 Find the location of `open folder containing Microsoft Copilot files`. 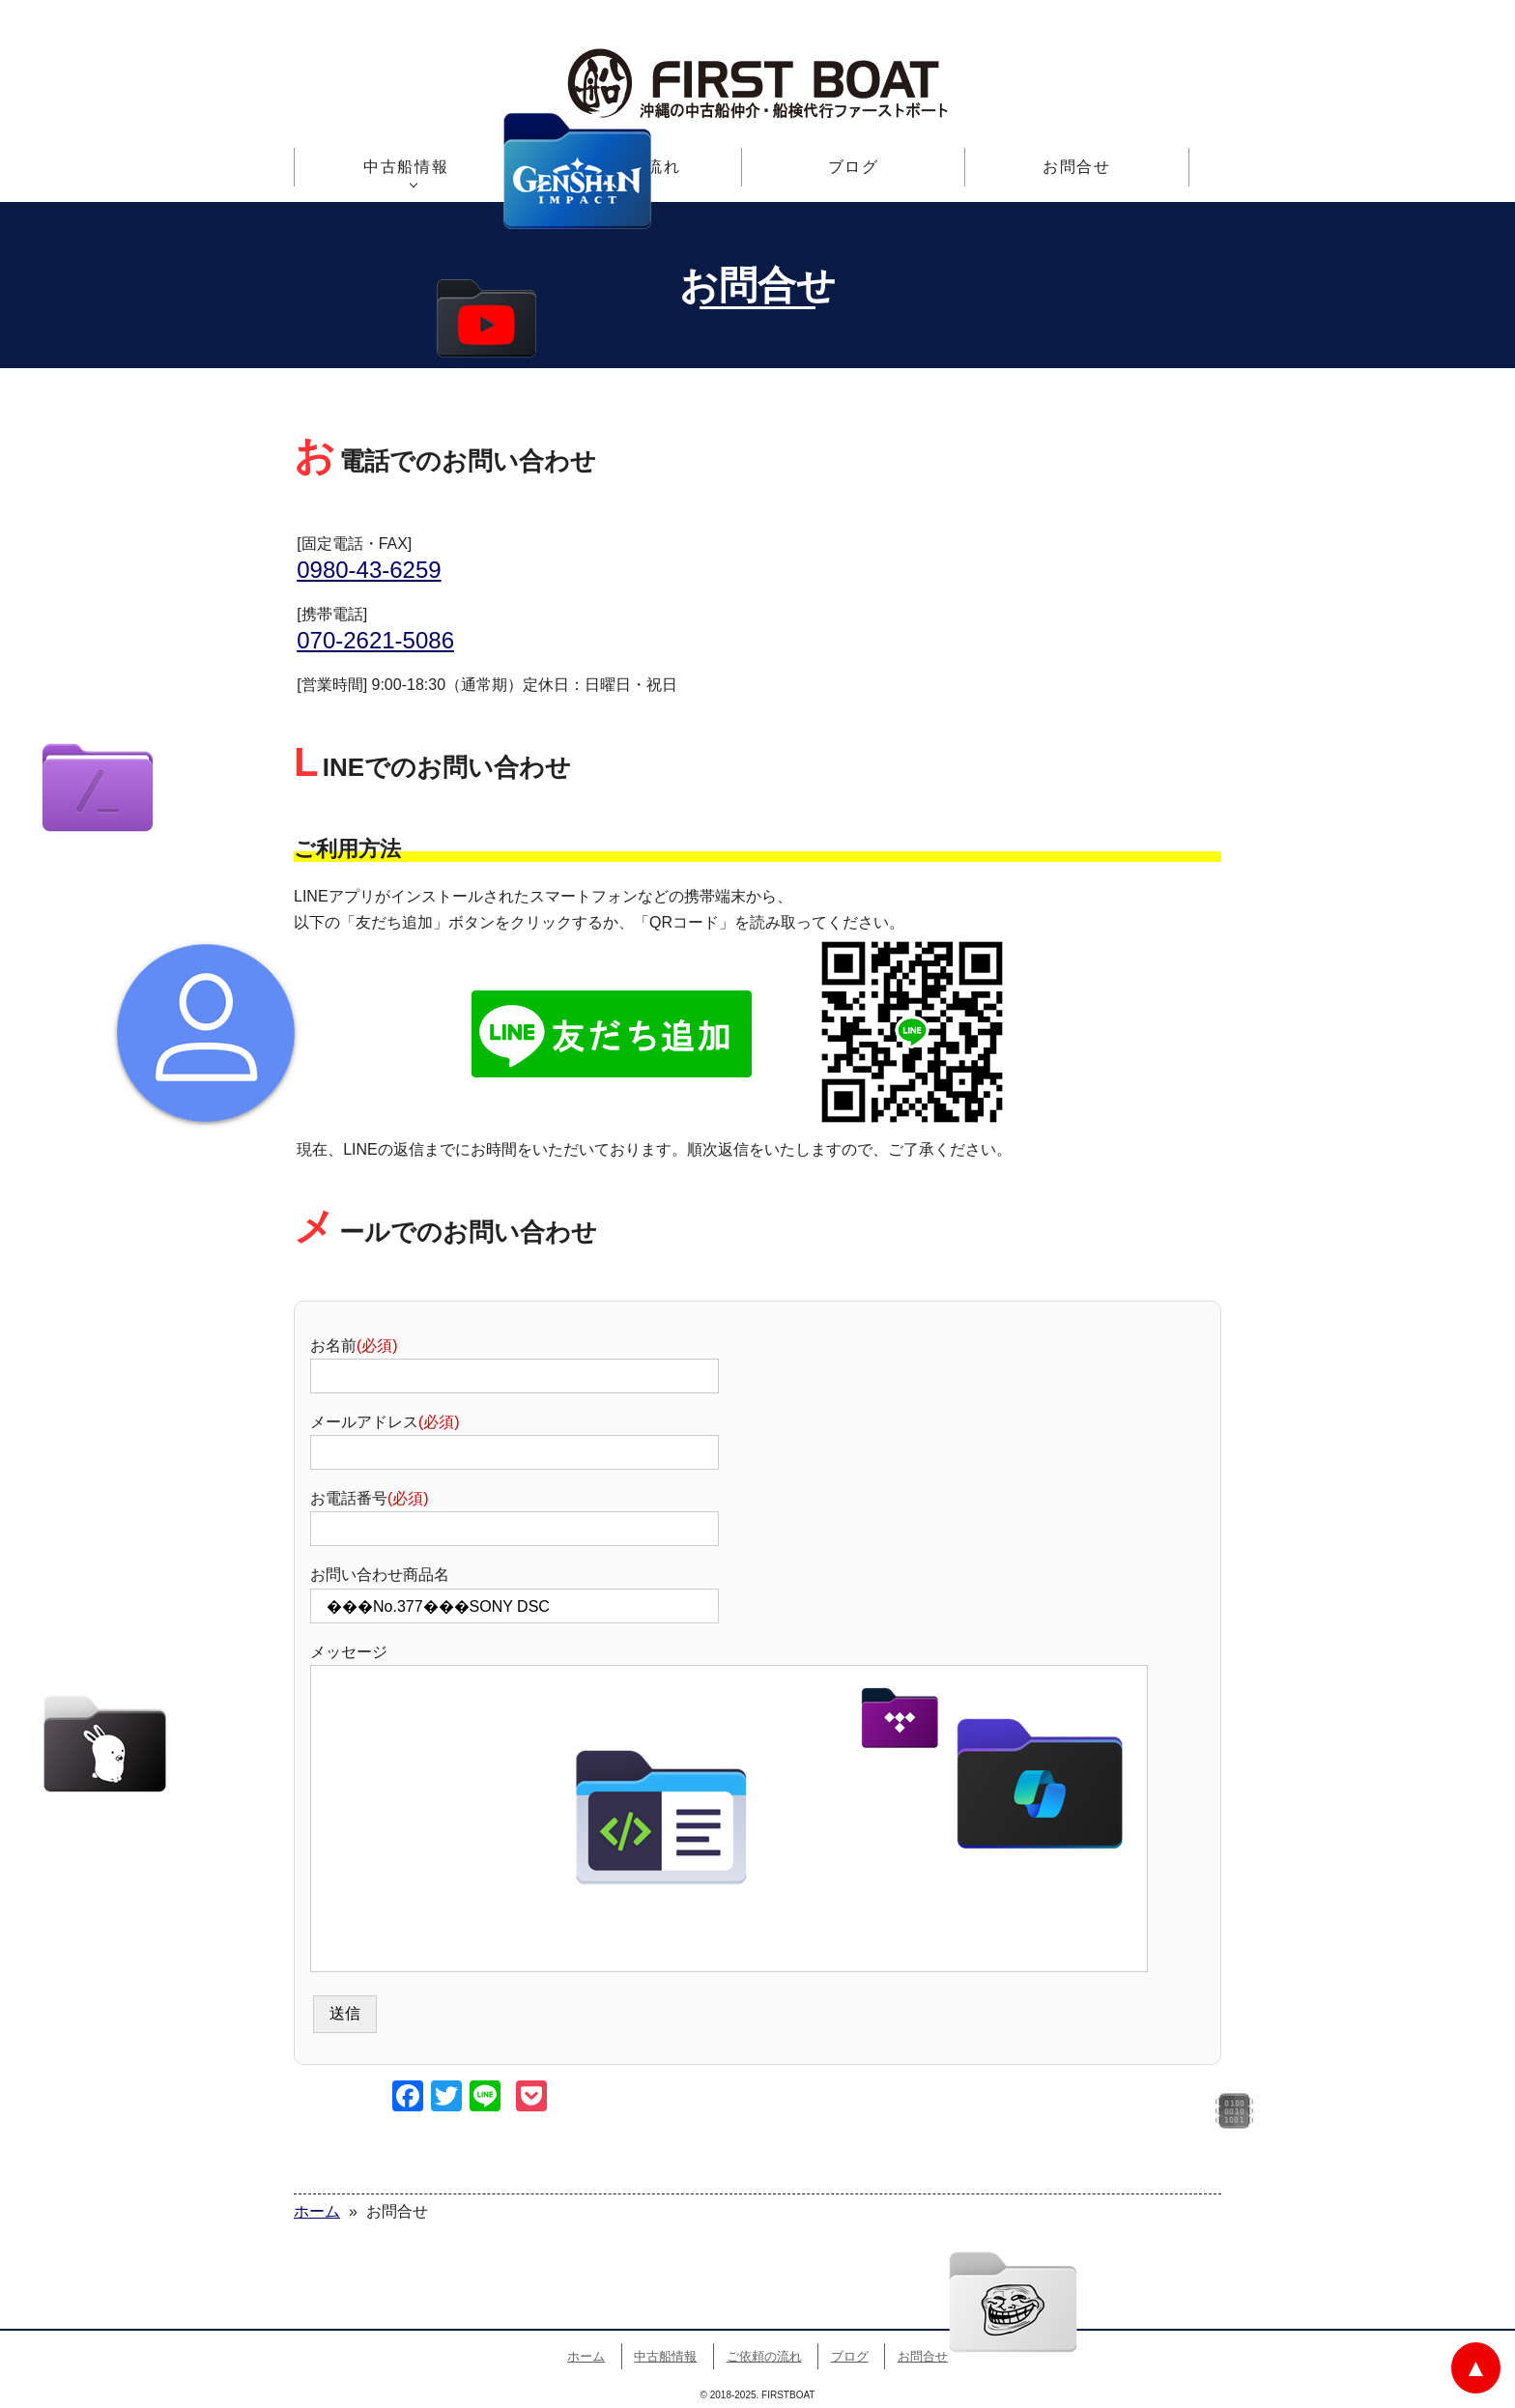

open folder containing Microsoft Copilot files is located at coordinates (1039, 1788).